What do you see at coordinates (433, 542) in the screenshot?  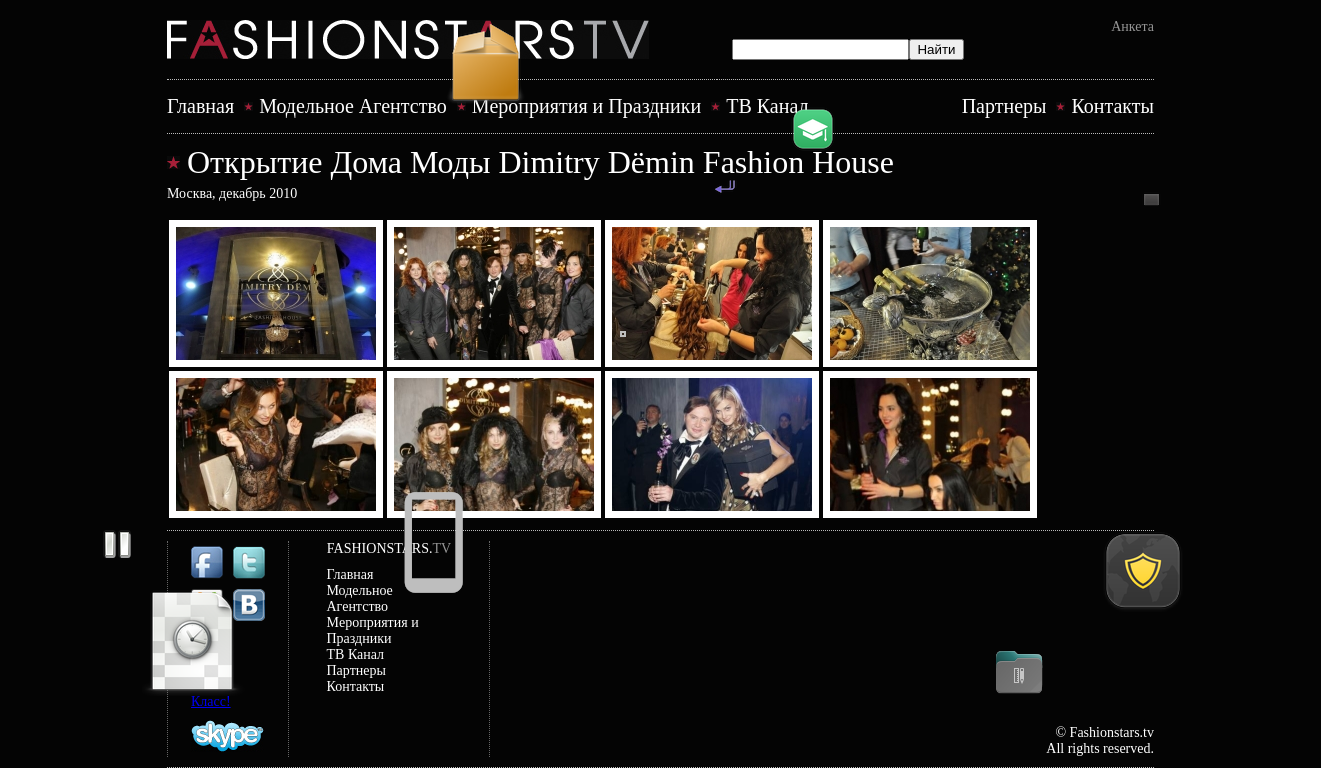 I see `indicates an iPhone or iOS device` at bounding box center [433, 542].